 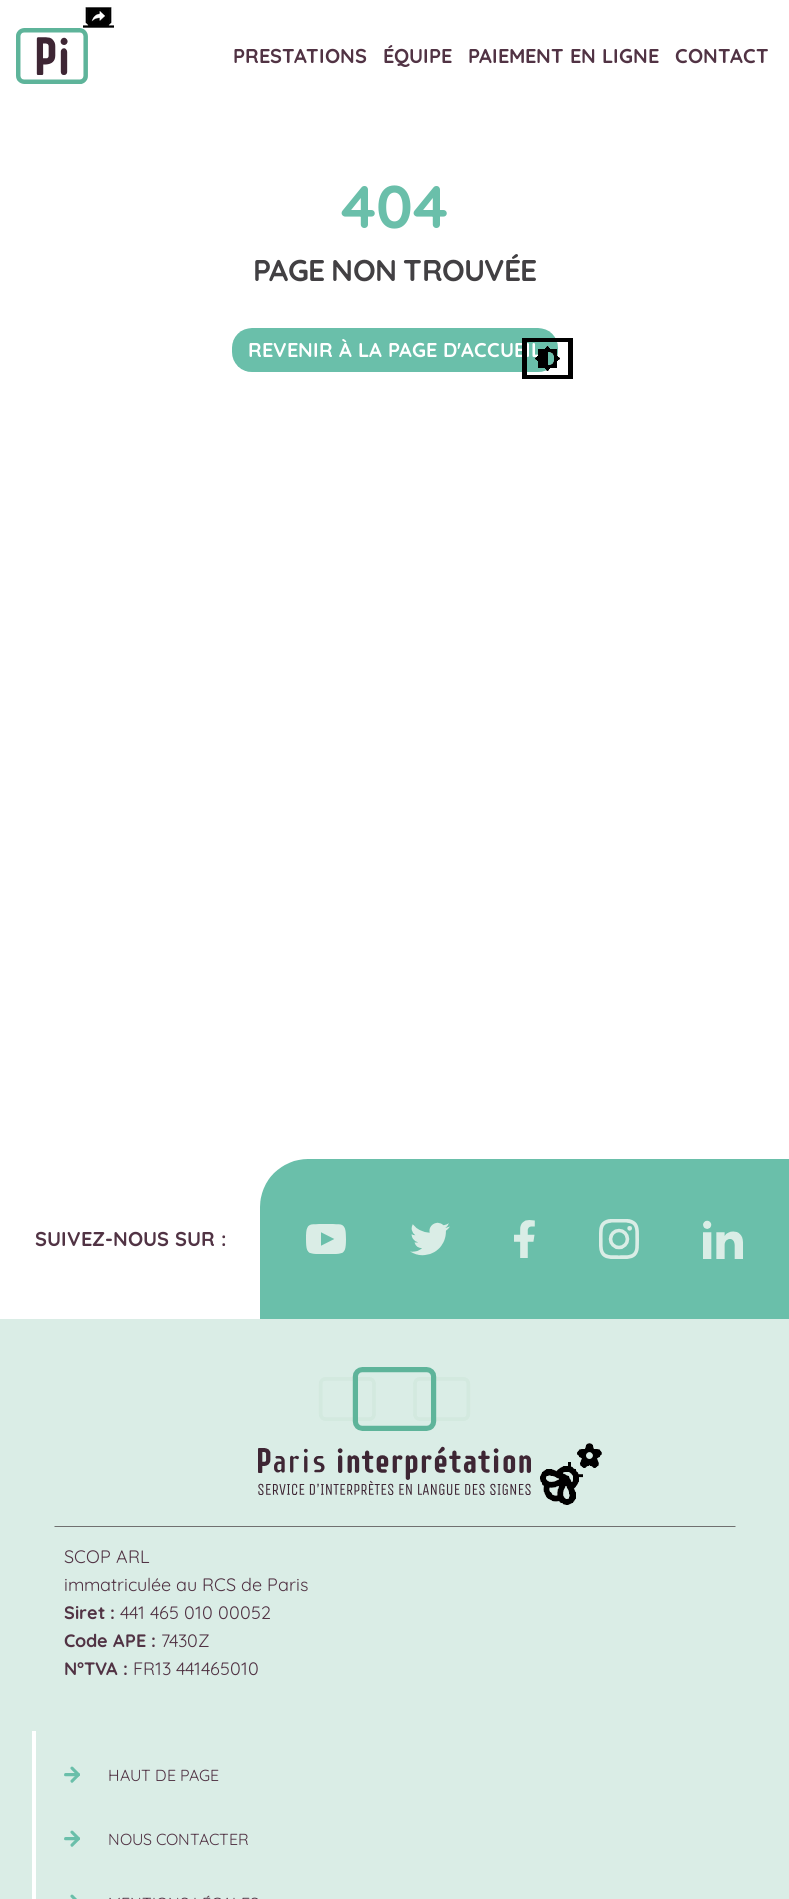 I want to click on adjust display brightness settings, so click(x=547, y=358).